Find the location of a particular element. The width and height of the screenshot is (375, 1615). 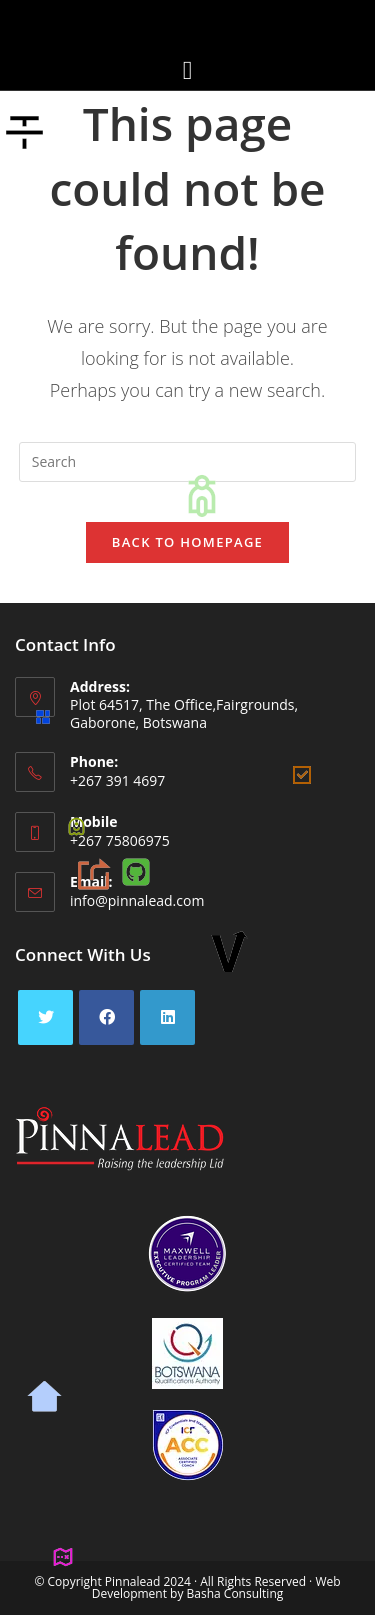

select e-bike as transportation mode is located at coordinates (202, 496).